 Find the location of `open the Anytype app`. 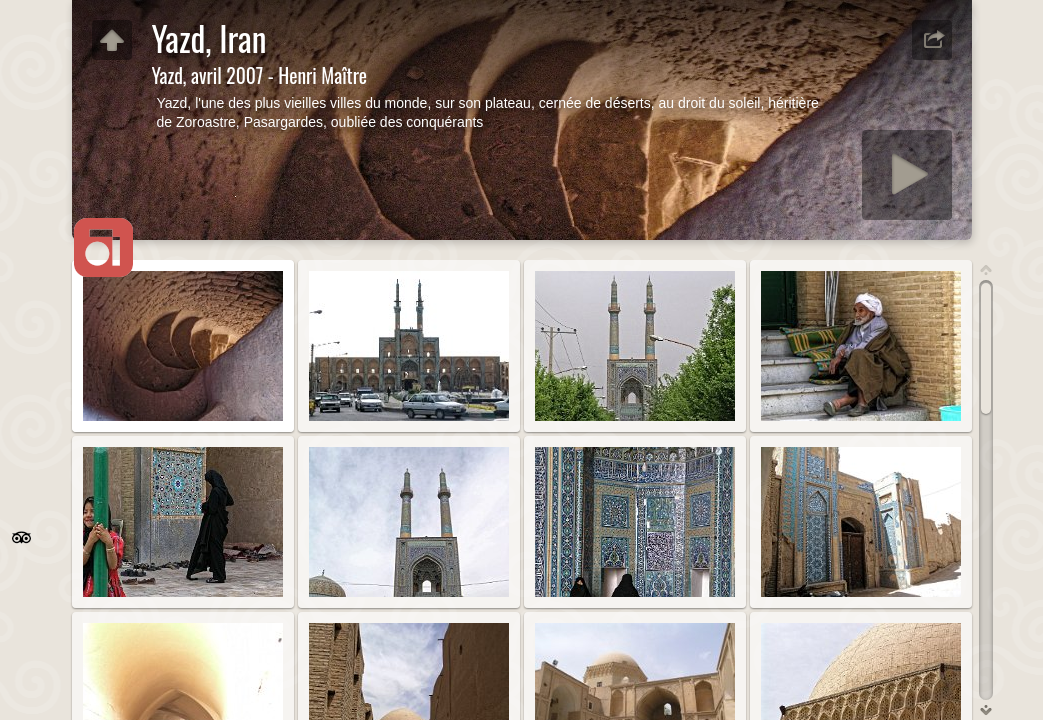

open the Anytype app is located at coordinates (103, 247).